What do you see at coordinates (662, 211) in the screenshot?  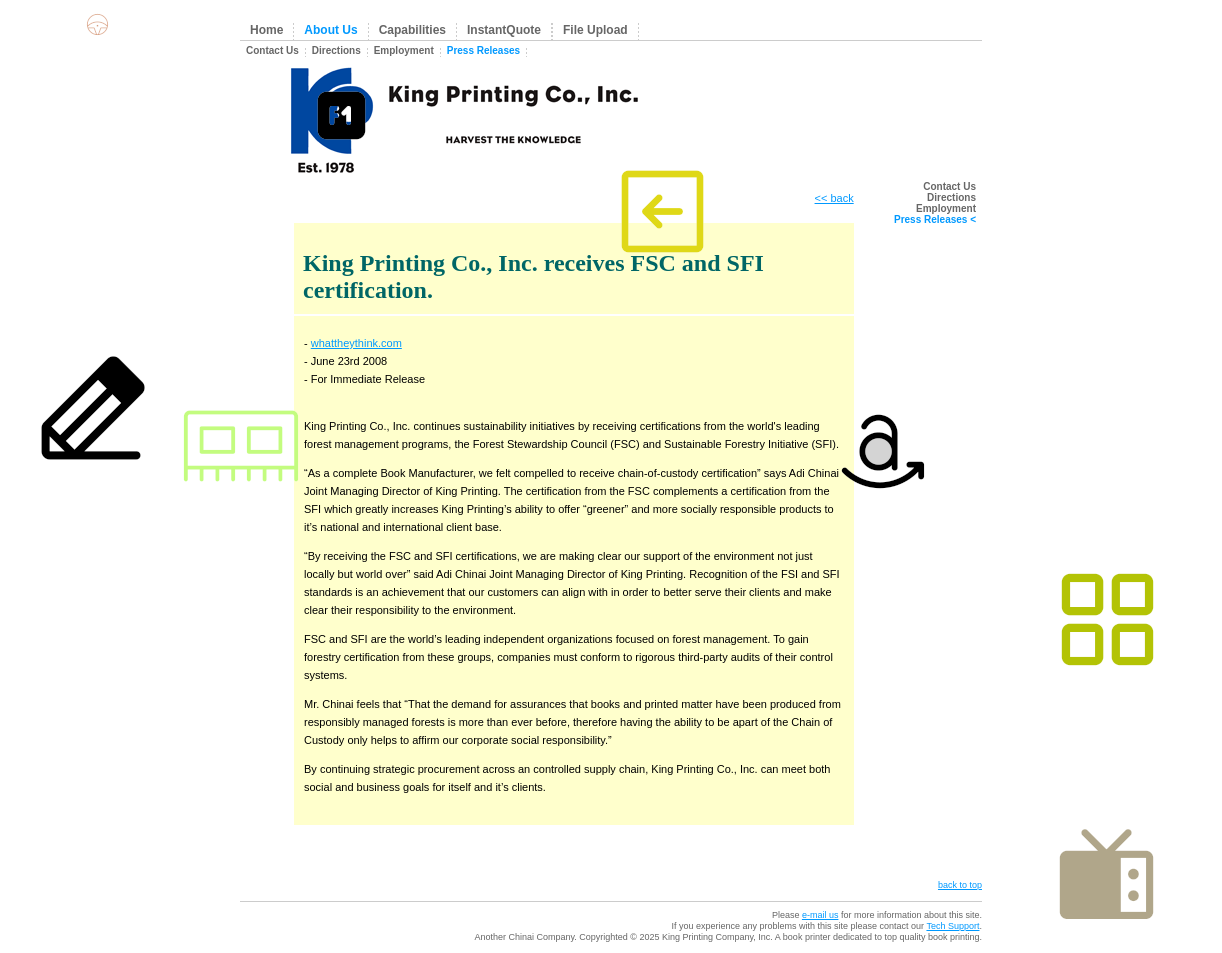 I see `navigate back to the previous screen` at bounding box center [662, 211].